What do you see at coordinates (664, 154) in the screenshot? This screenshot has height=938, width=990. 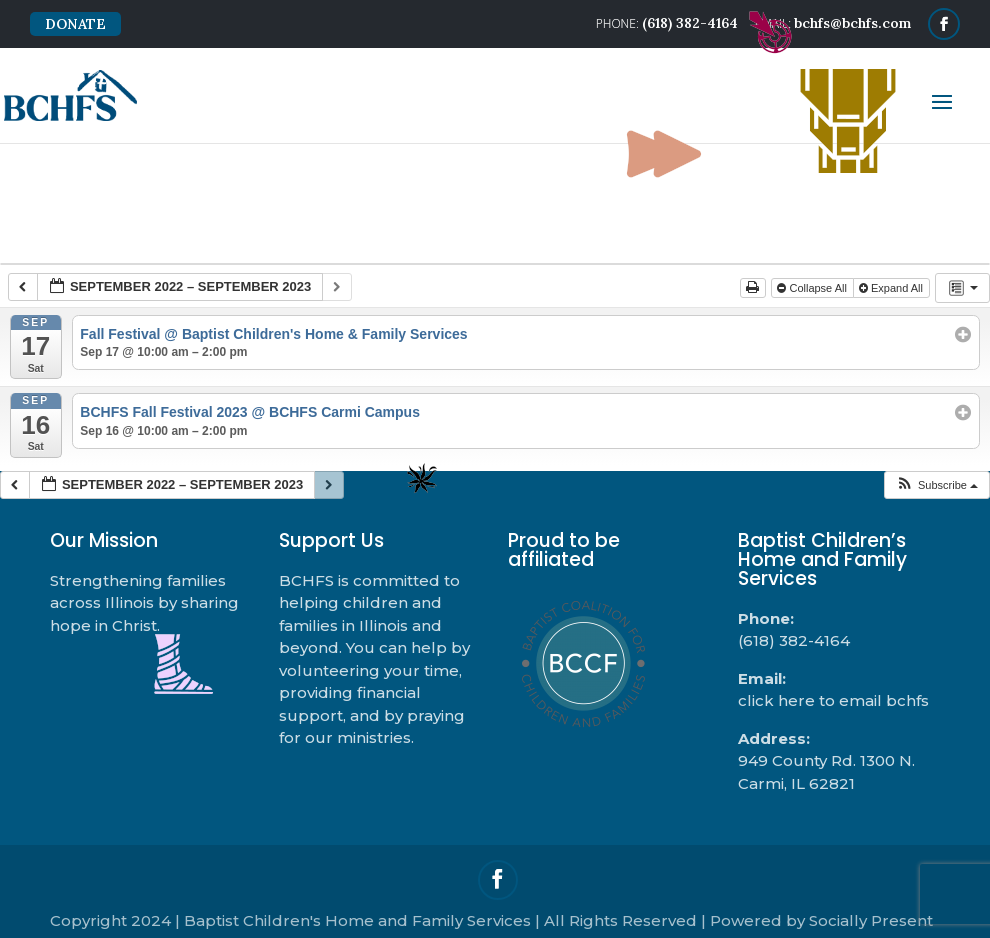 I see `skip forward or fast-forward media playback` at bounding box center [664, 154].